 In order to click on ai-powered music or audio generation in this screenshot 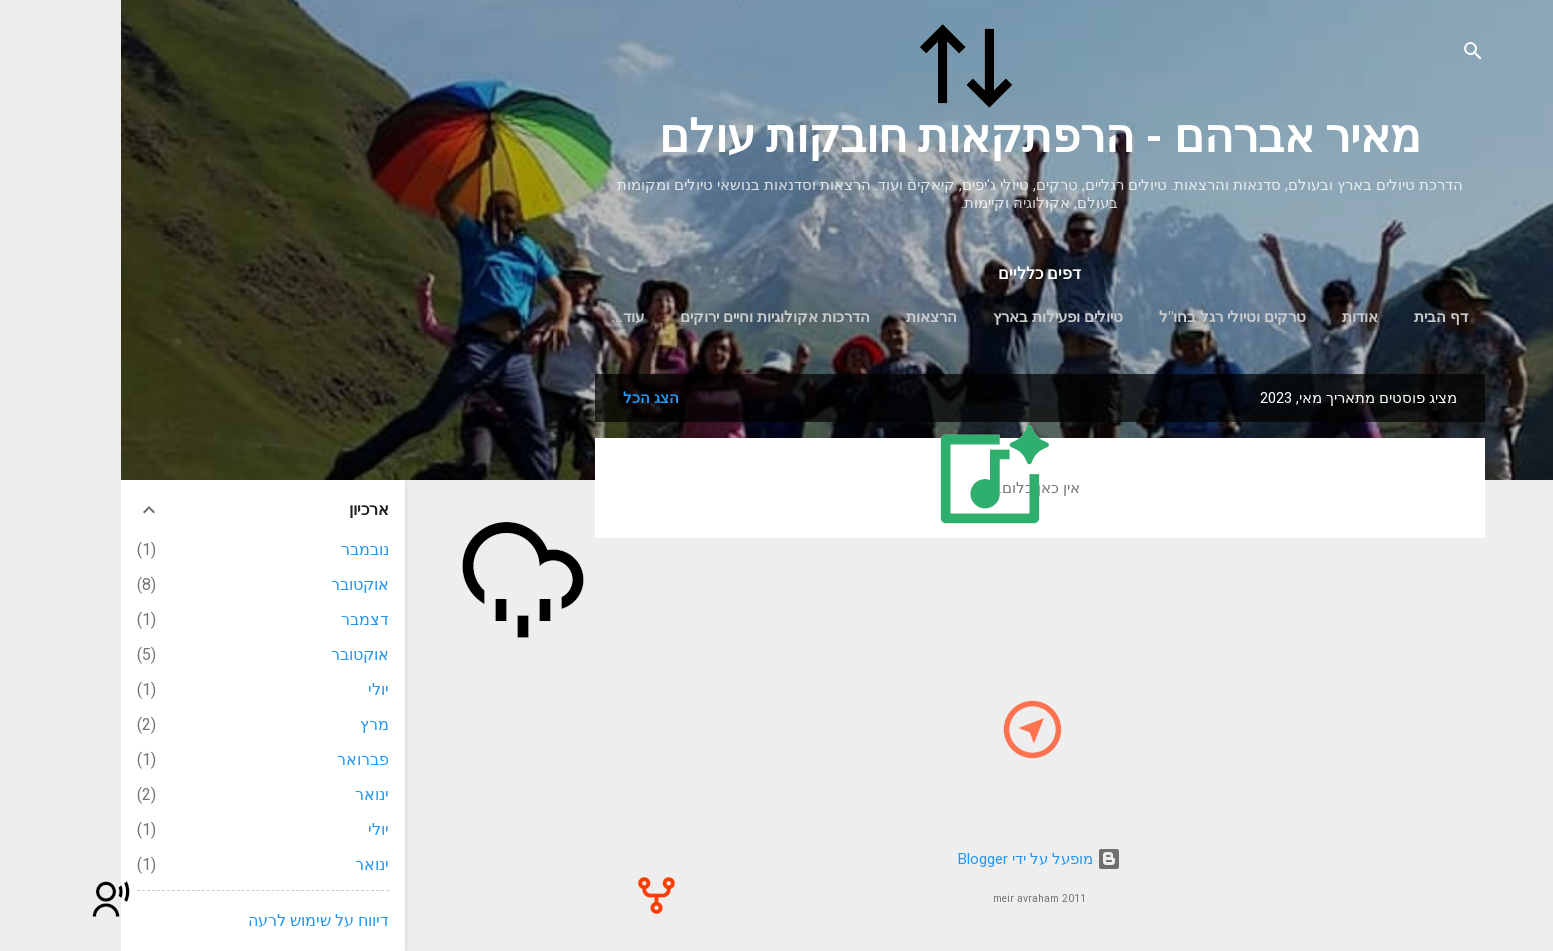, I will do `click(990, 479)`.